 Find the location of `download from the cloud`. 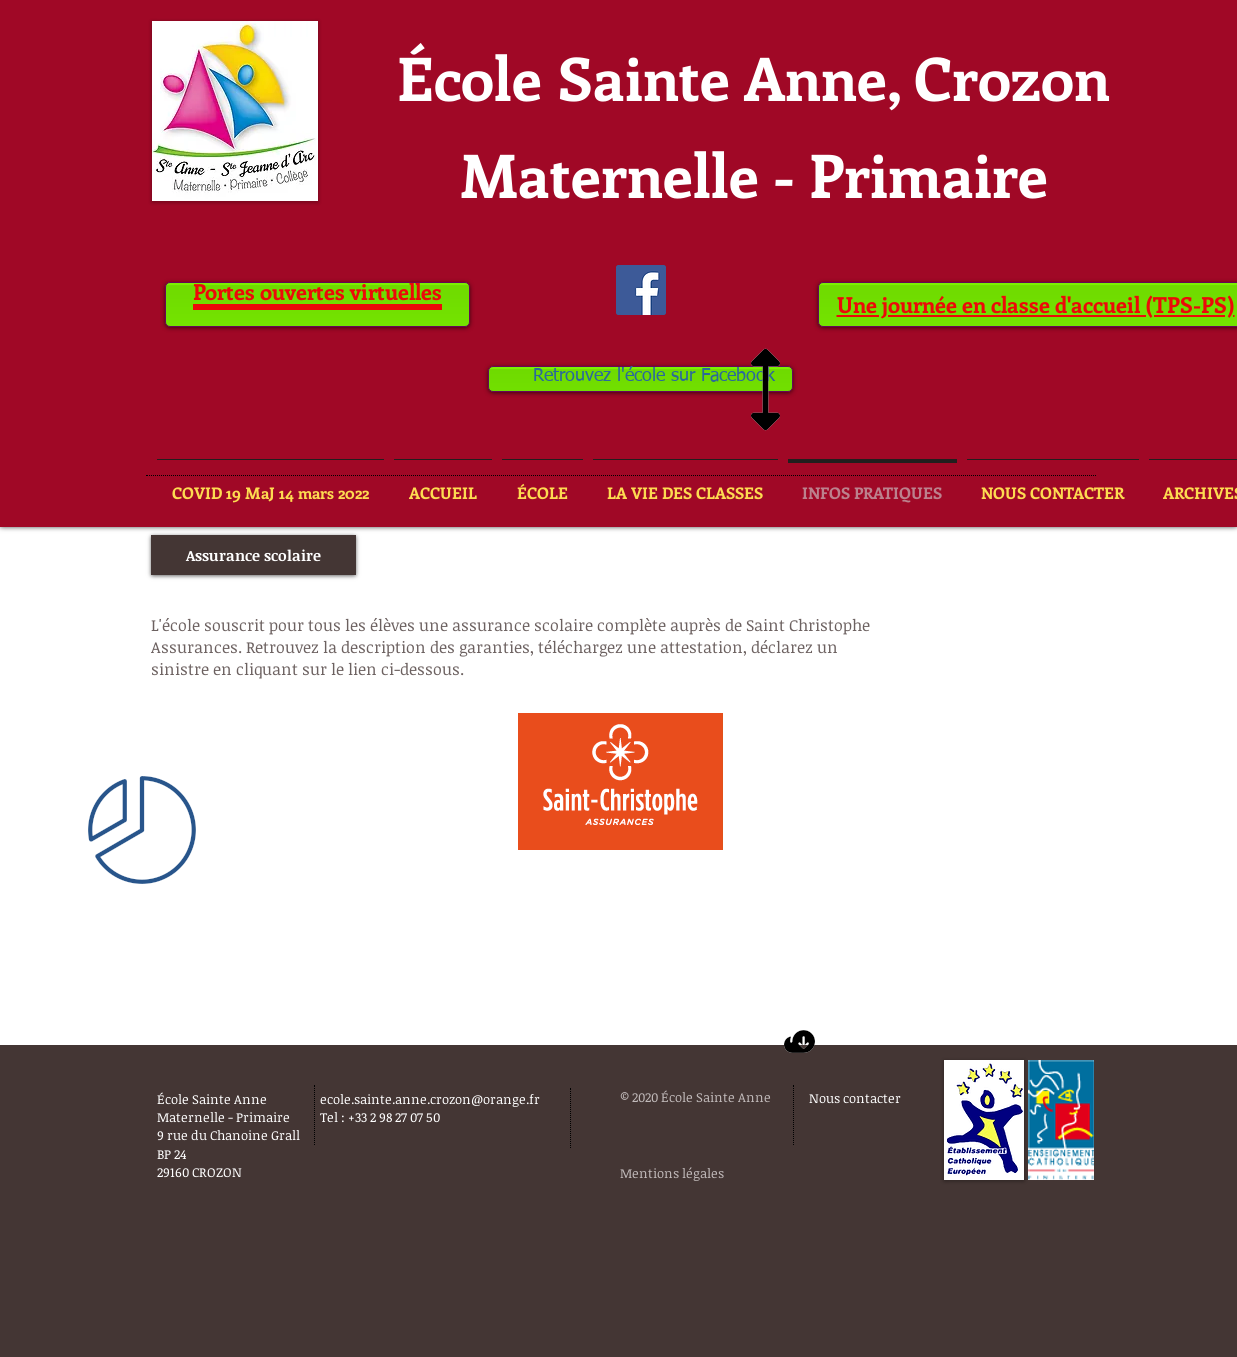

download from the cloud is located at coordinates (799, 1041).